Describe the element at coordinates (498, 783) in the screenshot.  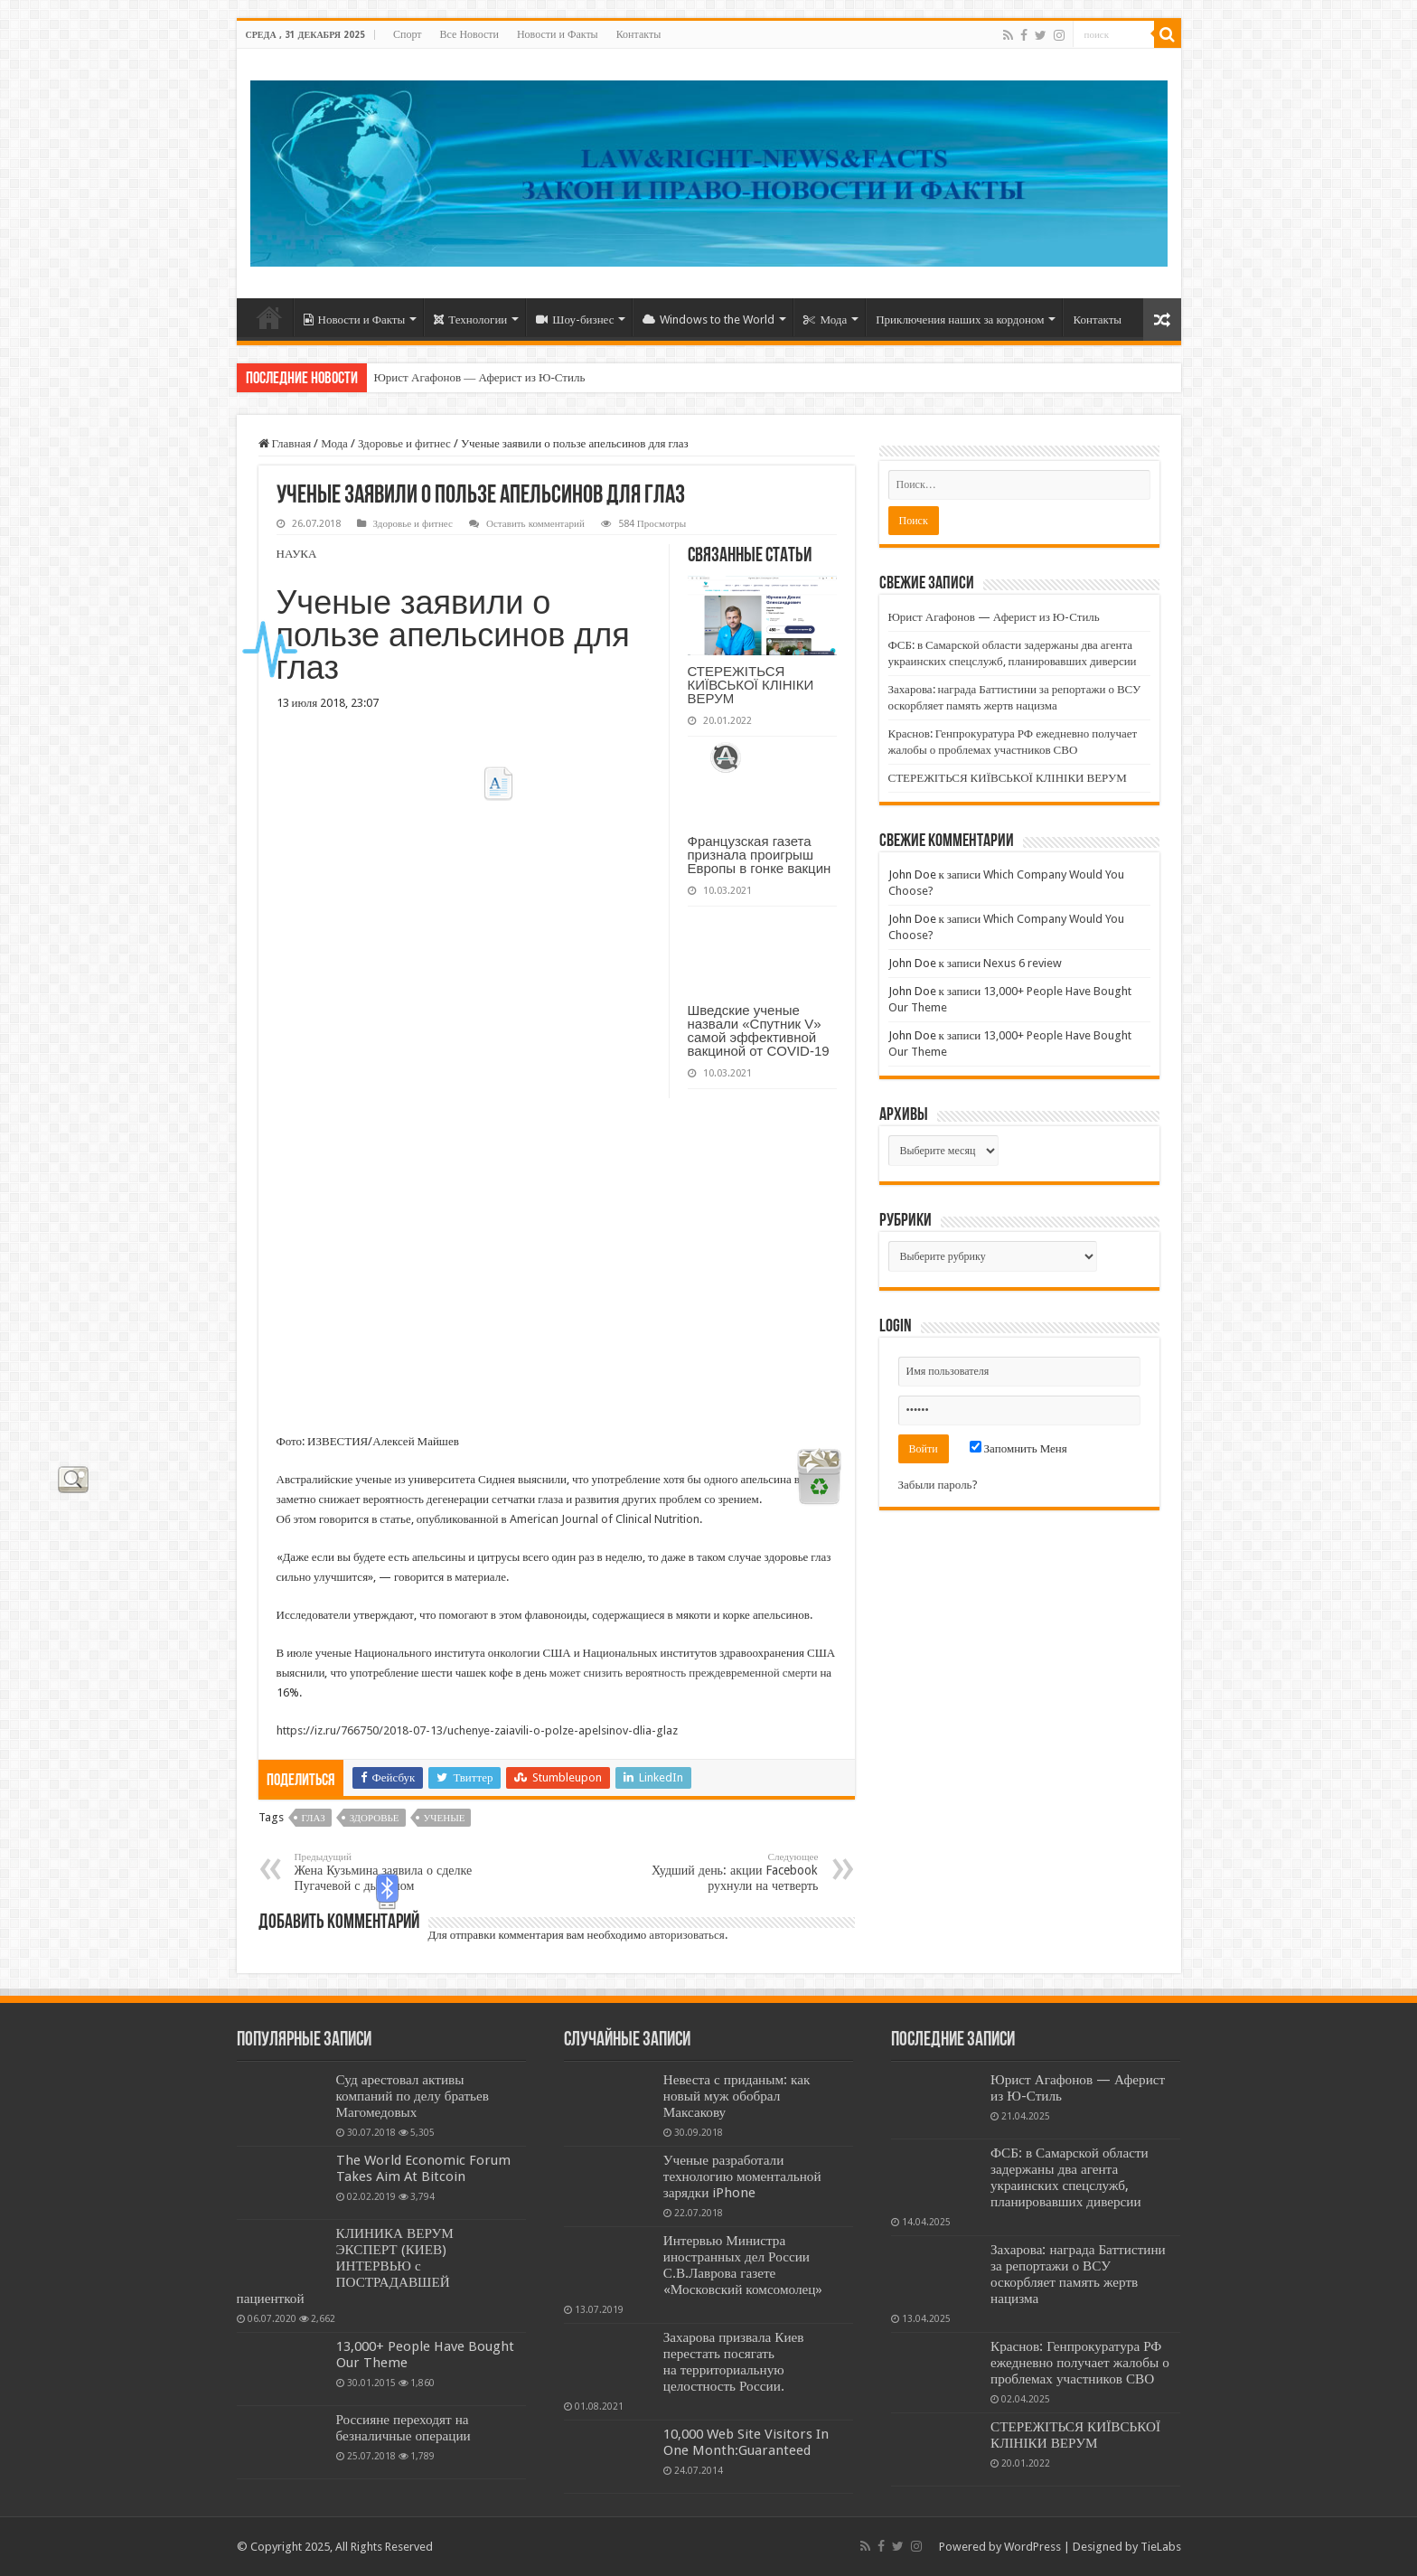
I see `open a text document` at that location.